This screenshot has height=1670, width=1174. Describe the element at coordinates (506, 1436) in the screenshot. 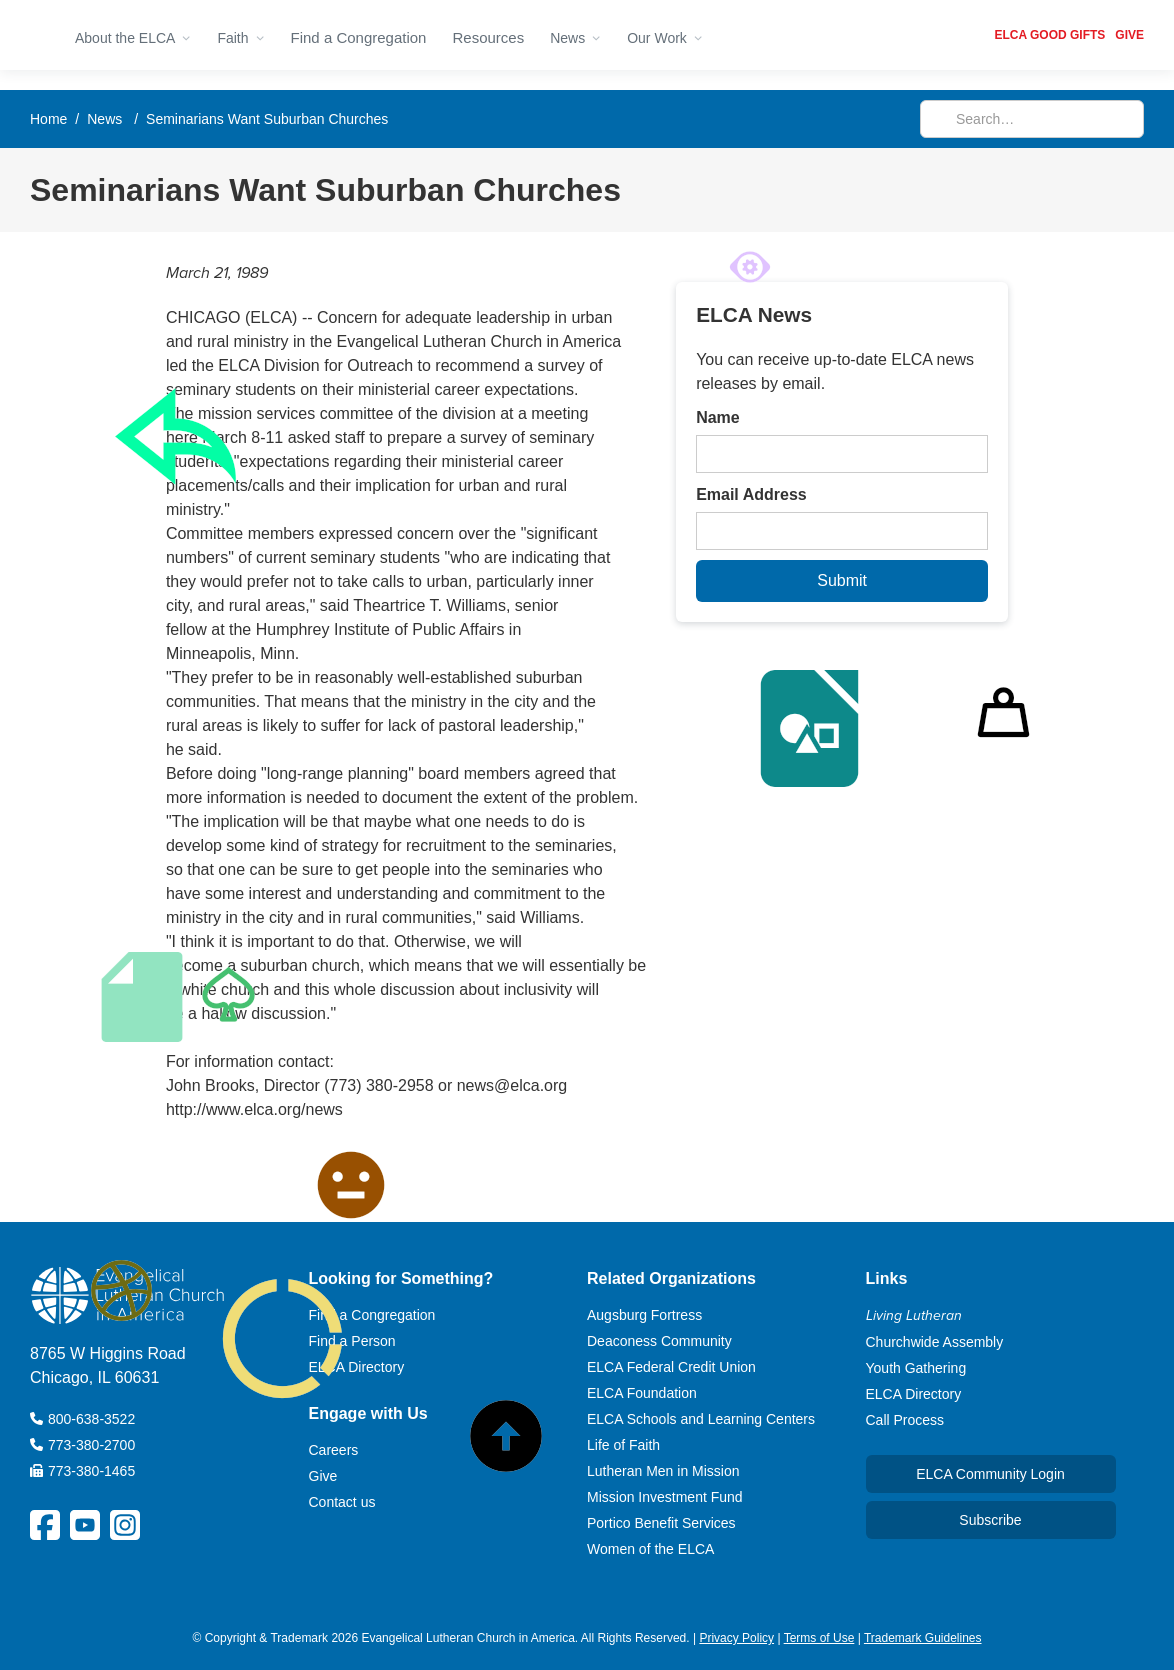

I see `upload a file or content` at that location.